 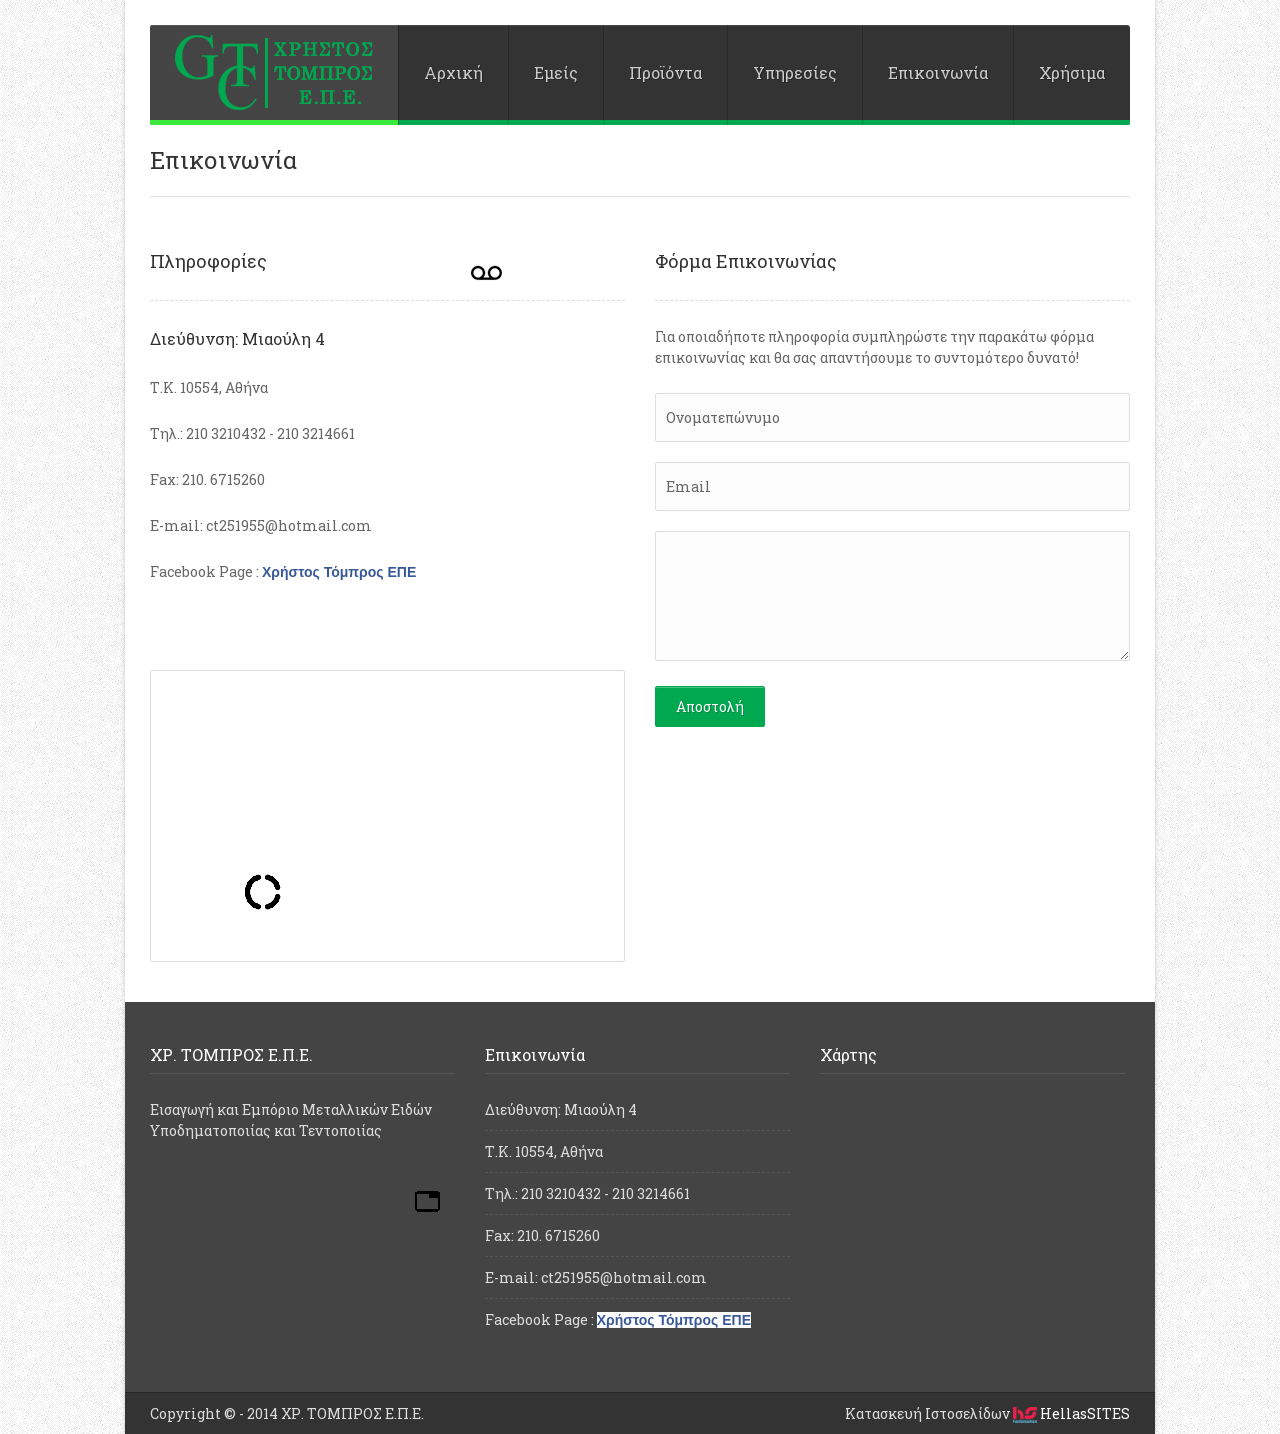 I want to click on access voicemail messages, so click(x=486, y=273).